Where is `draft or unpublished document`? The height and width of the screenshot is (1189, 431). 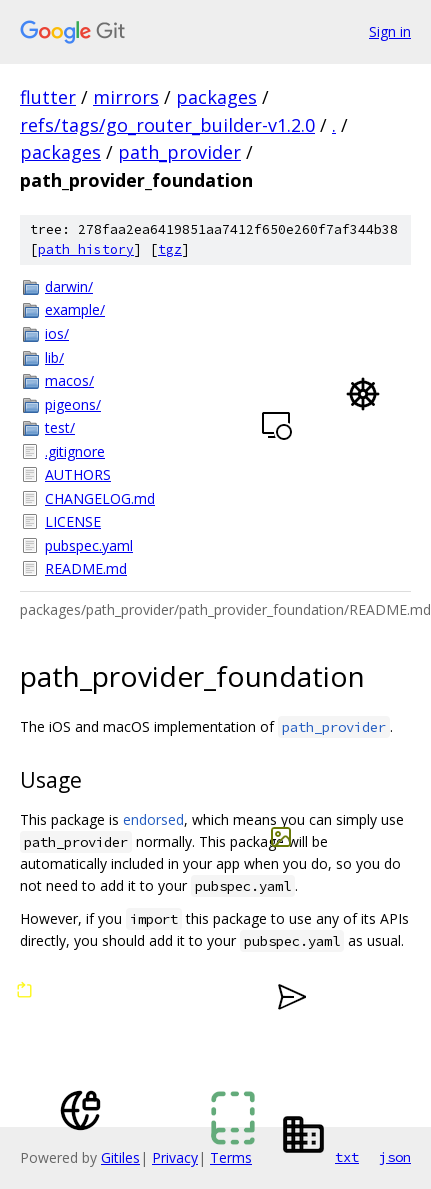 draft or unpublished document is located at coordinates (233, 1118).